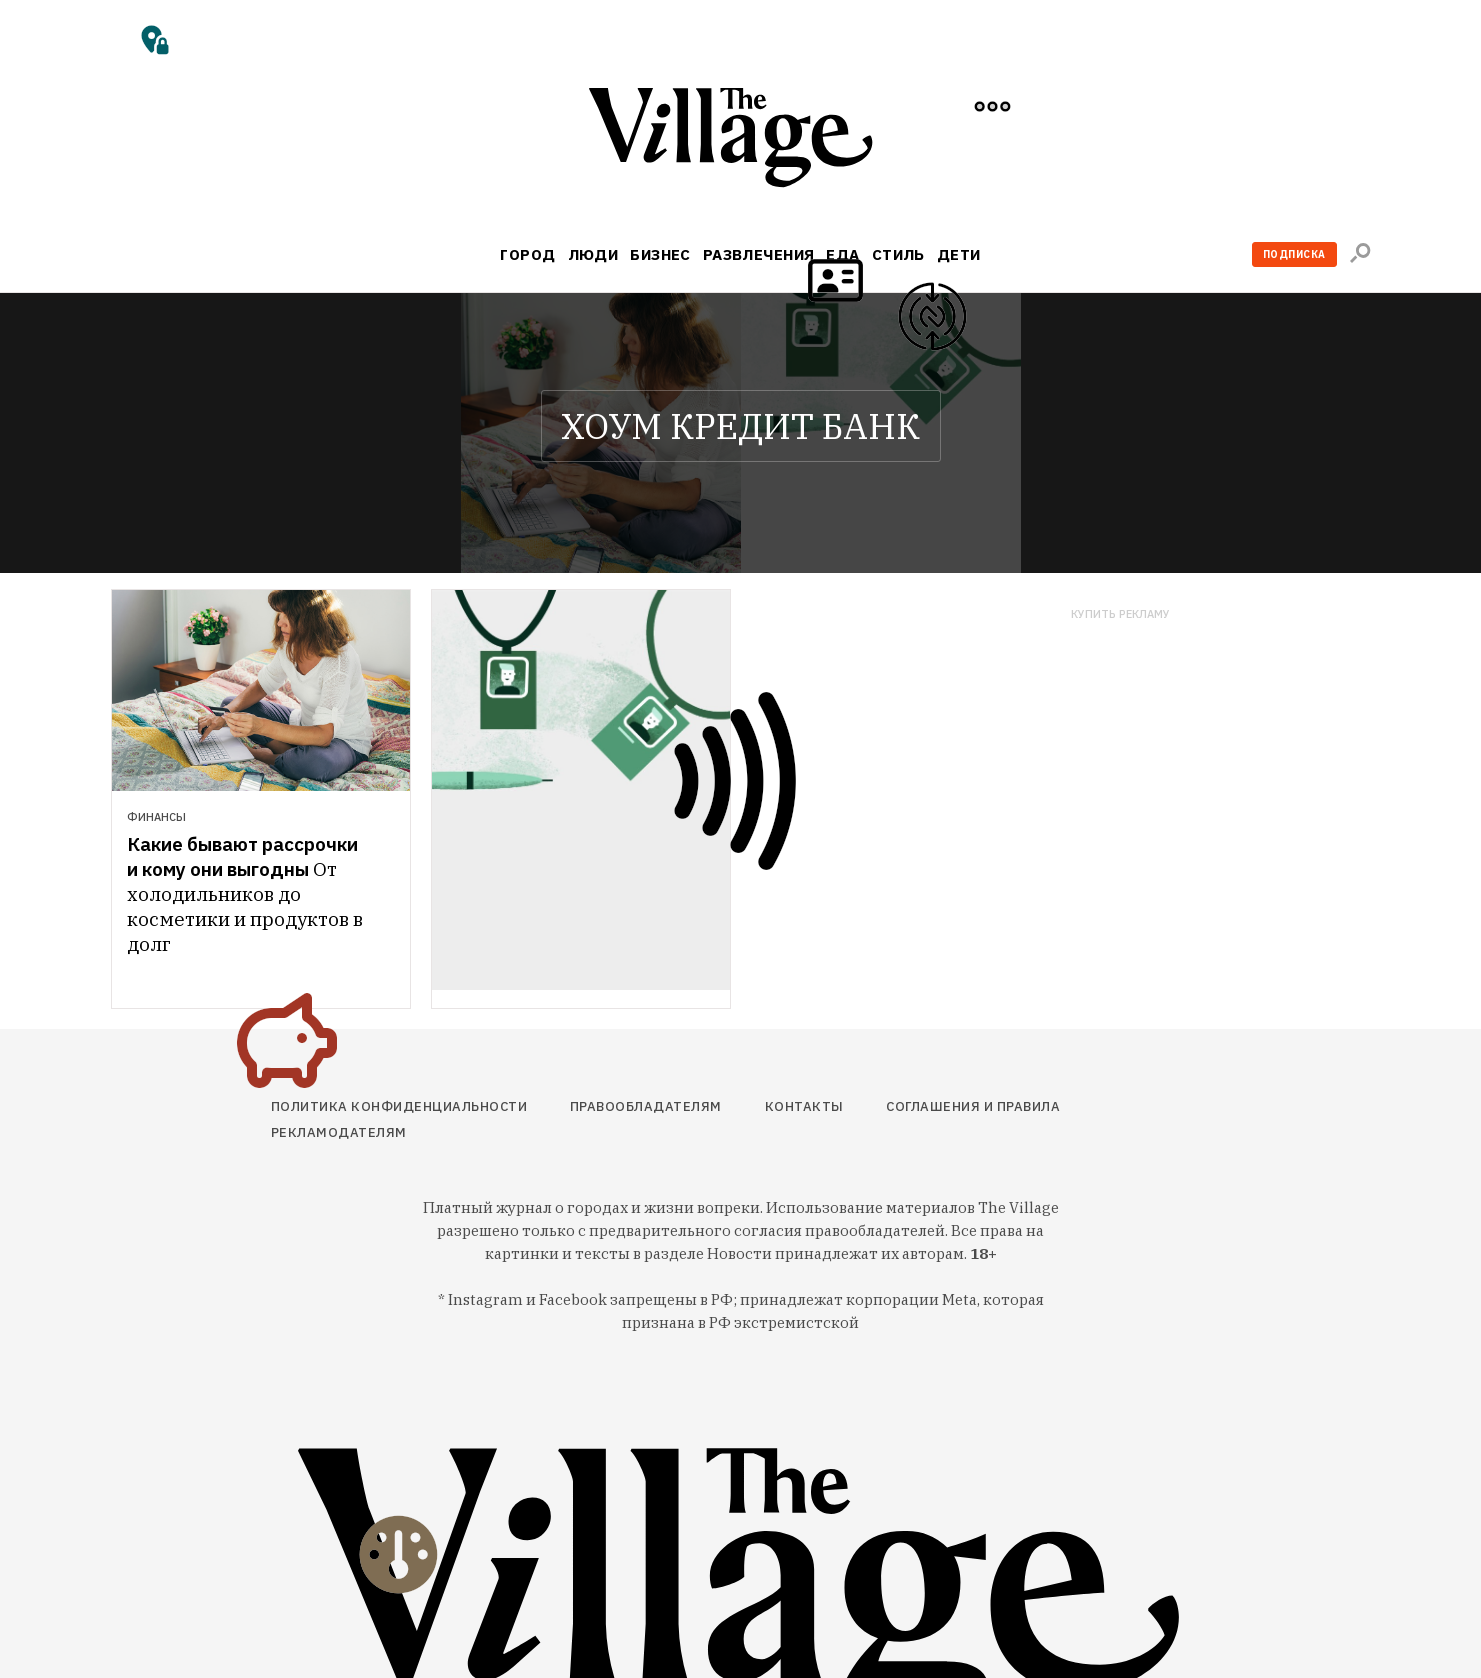 This screenshot has width=1481, height=1678. What do you see at coordinates (835, 280) in the screenshot?
I see `view contact details` at bounding box center [835, 280].